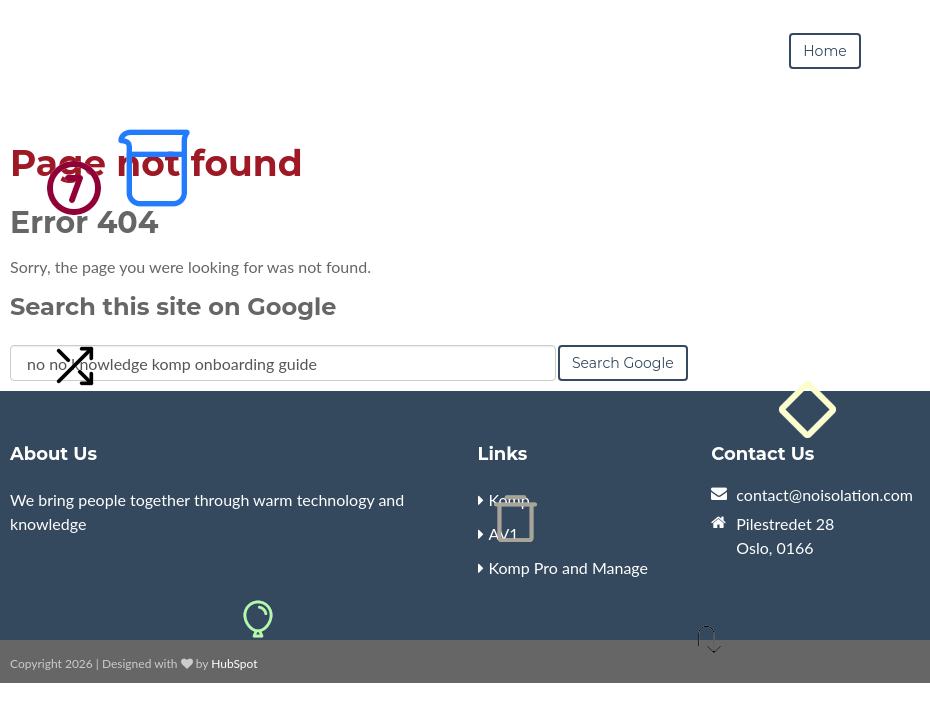 This screenshot has height=720, width=930. What do you see at coordinates (515, 520) in the screenshot?
I see `delete an item` at bounding box center [515, 520].